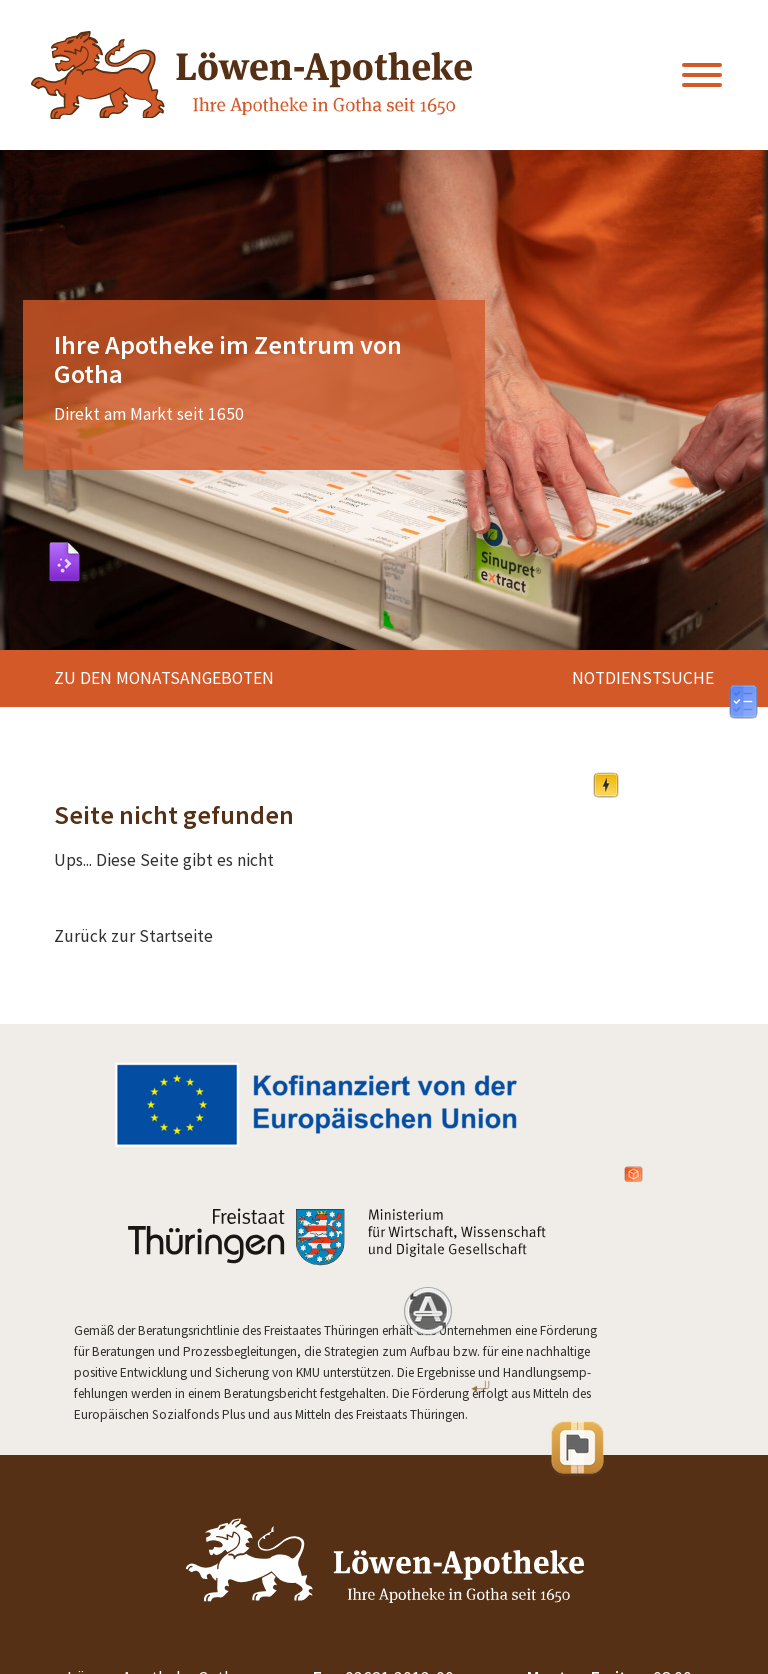 This screenshot has height=1674, width=768. Describe the element at coordinates (743, 701) in the screenshot. I see `open your bookmarks app` at that location.